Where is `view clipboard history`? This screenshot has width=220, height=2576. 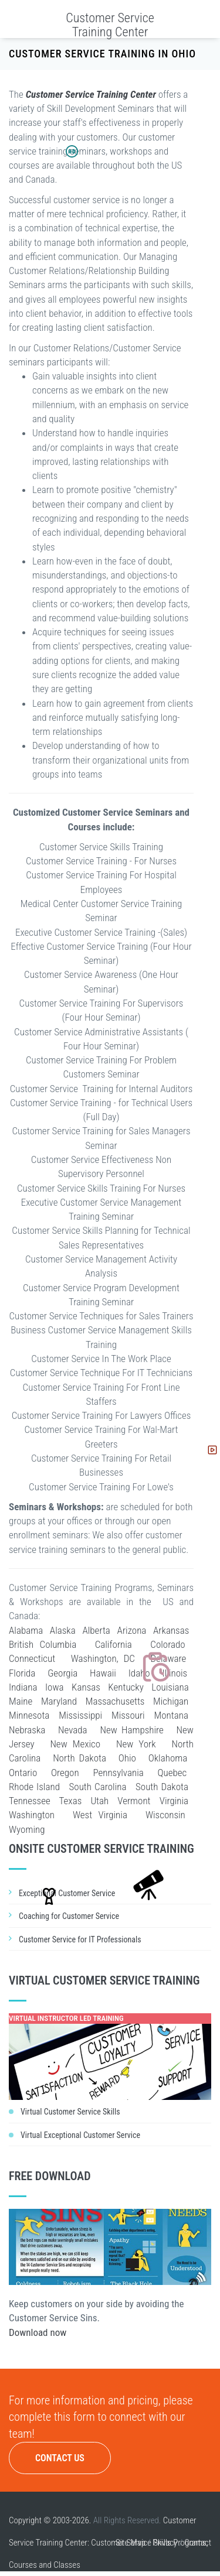 view clipboard history is located at coordinates (155, 1667).